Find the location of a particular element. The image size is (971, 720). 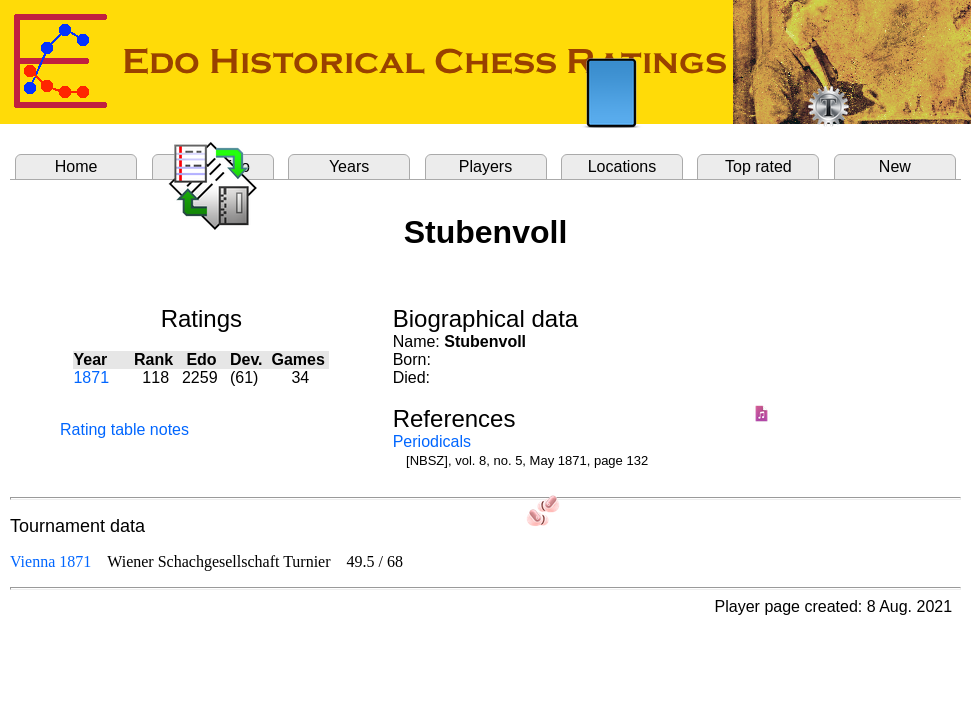

connect to beats wireless earbuds is located at coordinates (543, 511).